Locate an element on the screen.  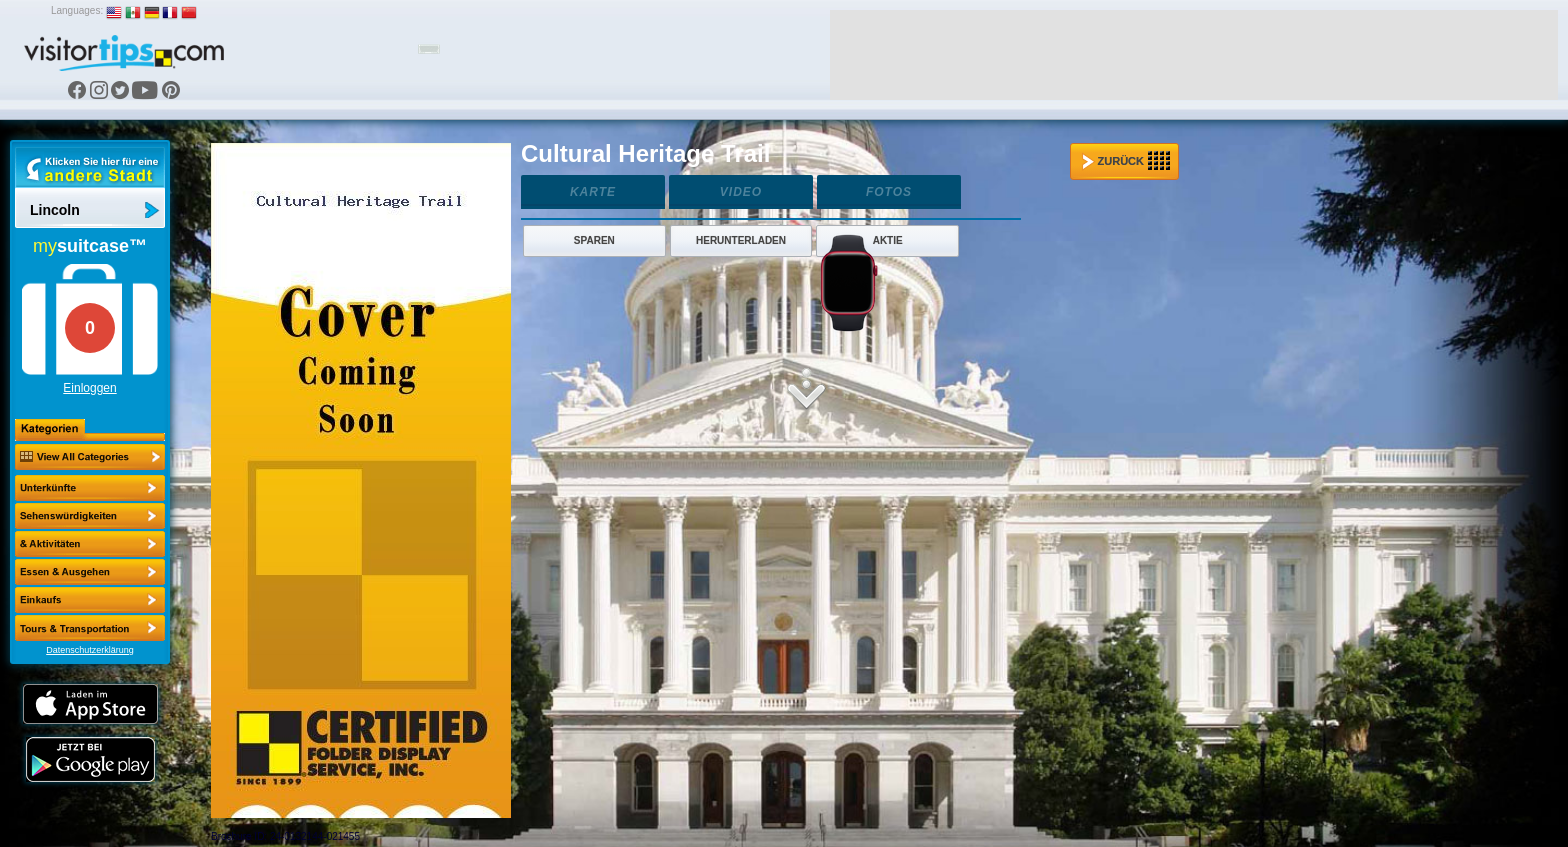
bluetooth keyboard connected successfully is located at coordinates (429, 49).